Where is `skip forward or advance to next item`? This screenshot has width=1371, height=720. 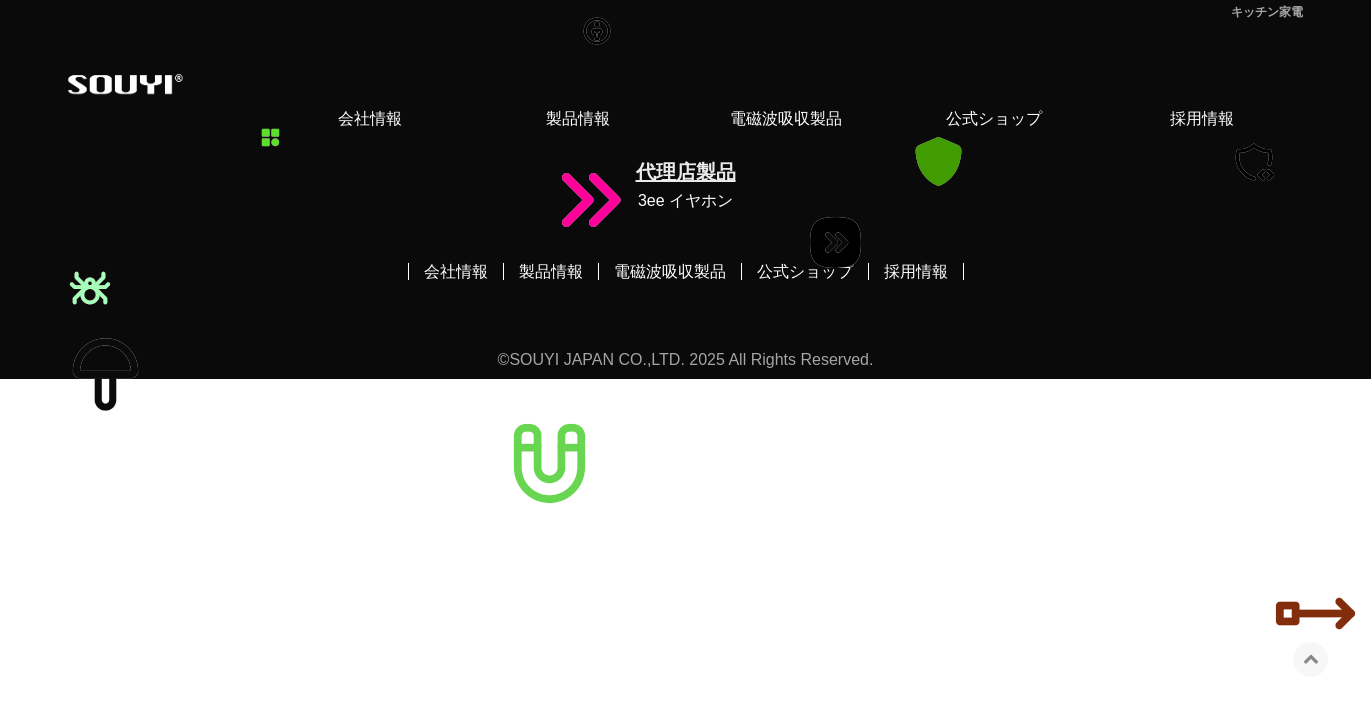
skip forward or advance to next item is located at coordinates (835, 242).